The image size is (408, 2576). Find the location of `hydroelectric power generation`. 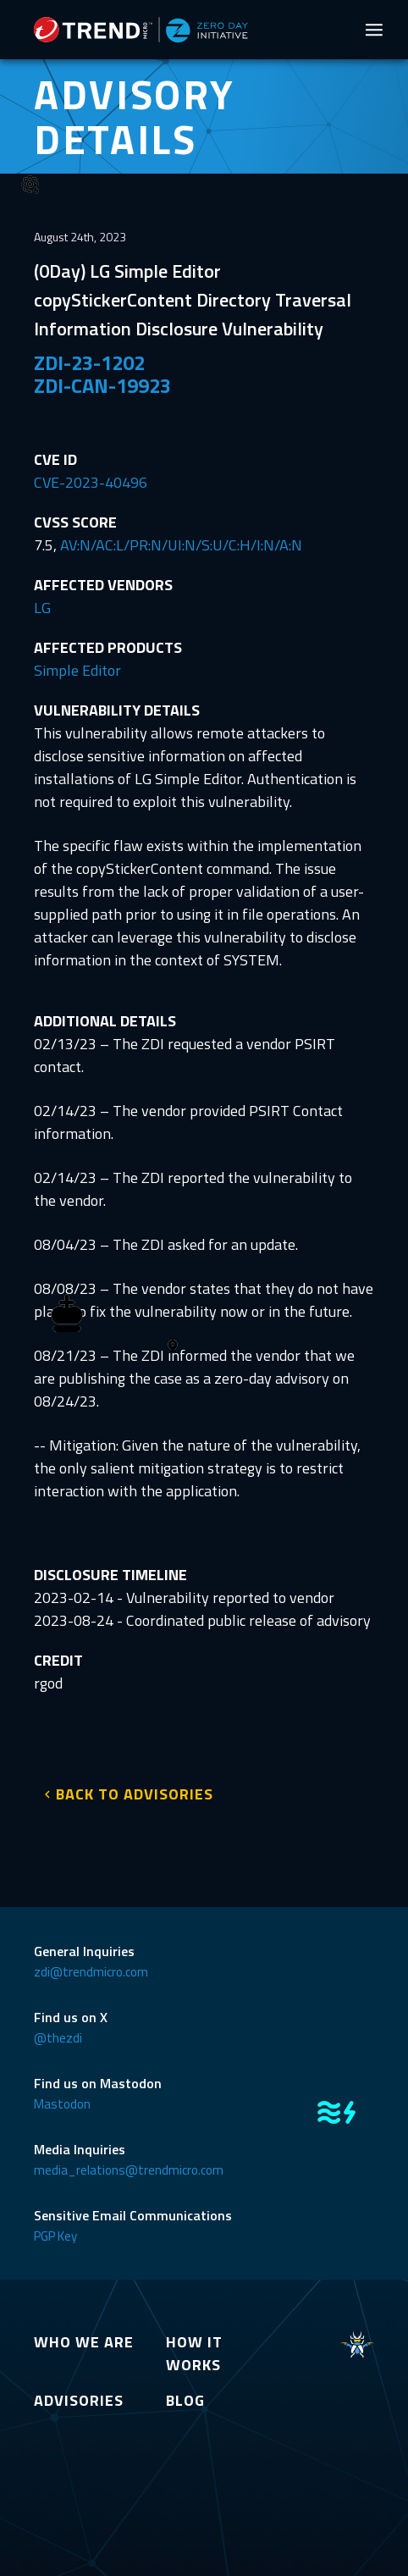

hydroelectric power generation is located at coordinates (336, 2112).